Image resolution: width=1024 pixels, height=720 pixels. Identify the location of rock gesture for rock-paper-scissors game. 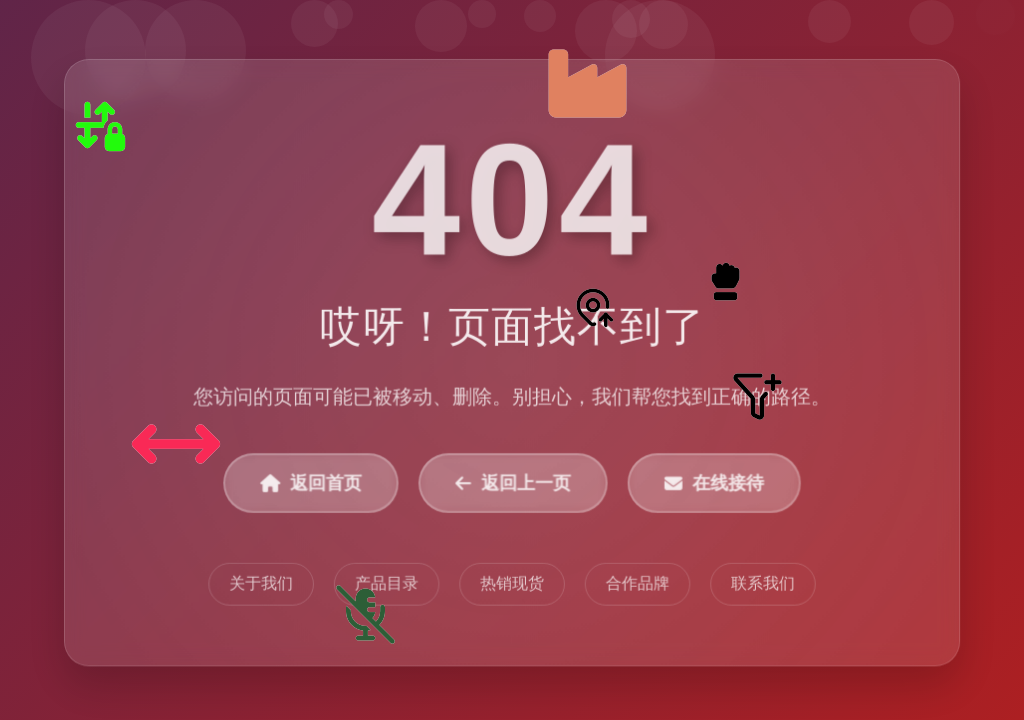
(725, 281).